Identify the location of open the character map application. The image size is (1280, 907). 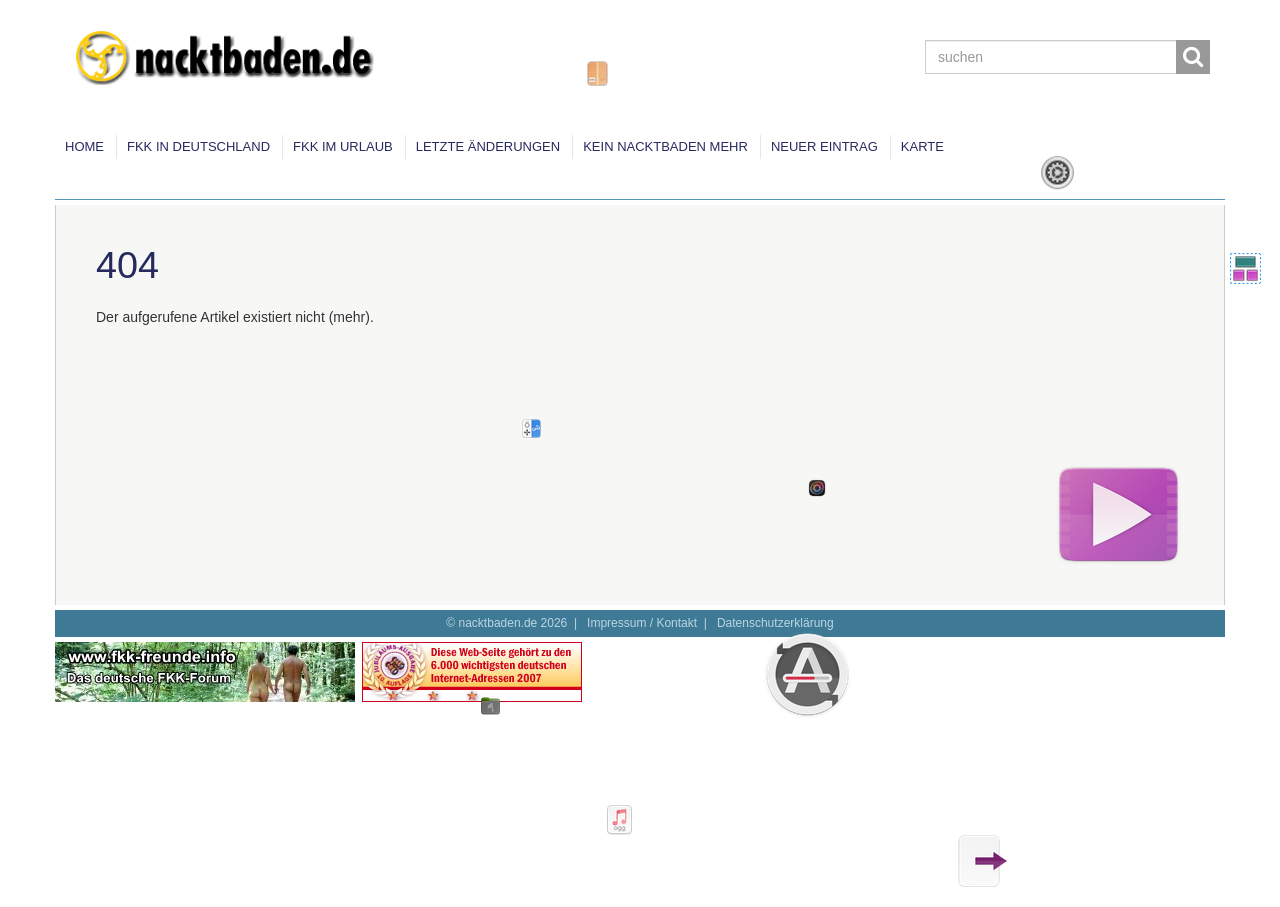
(531, 428).